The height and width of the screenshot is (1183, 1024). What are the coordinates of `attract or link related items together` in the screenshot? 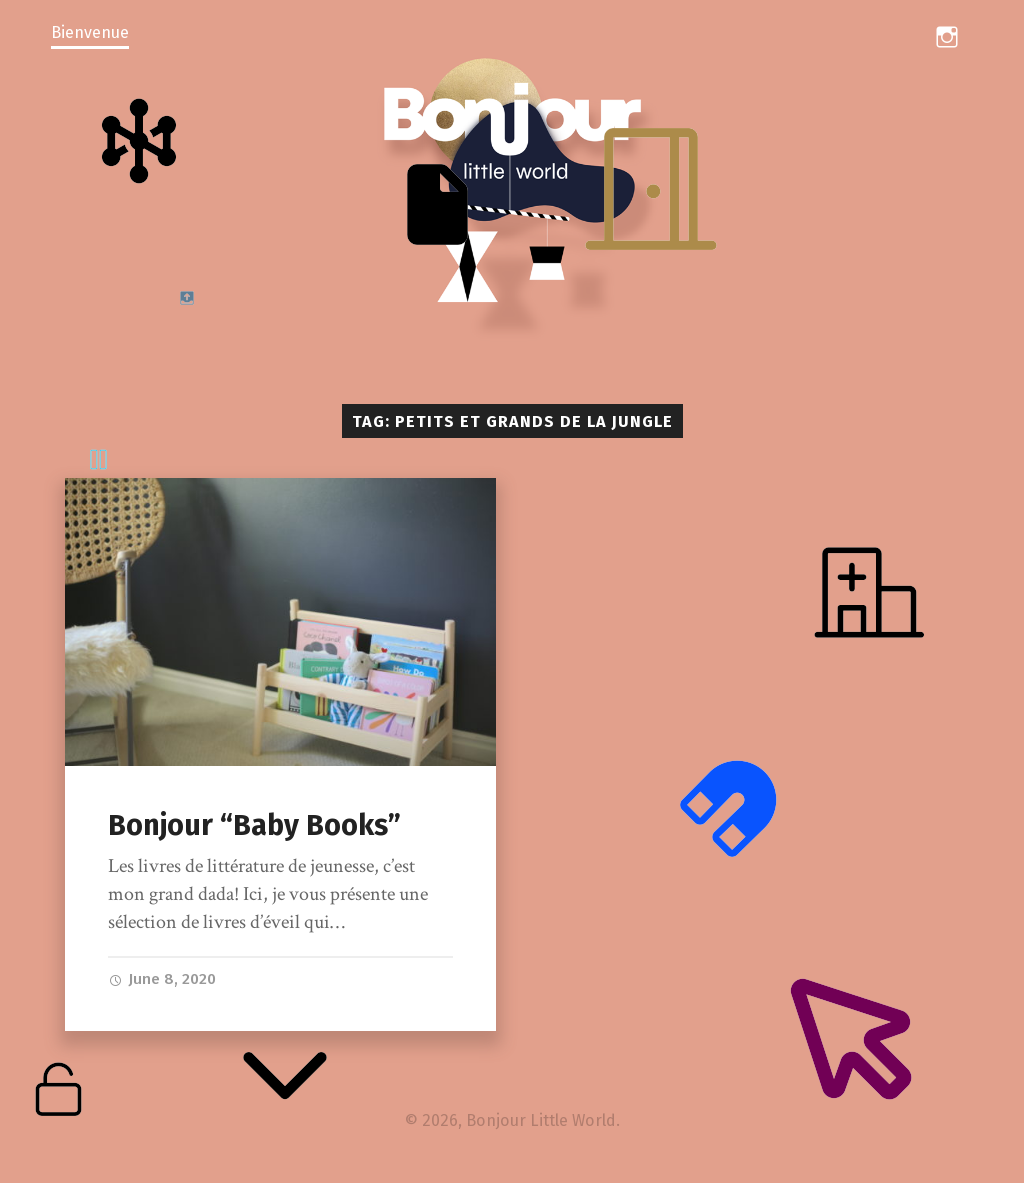 It's located at (730, 807).